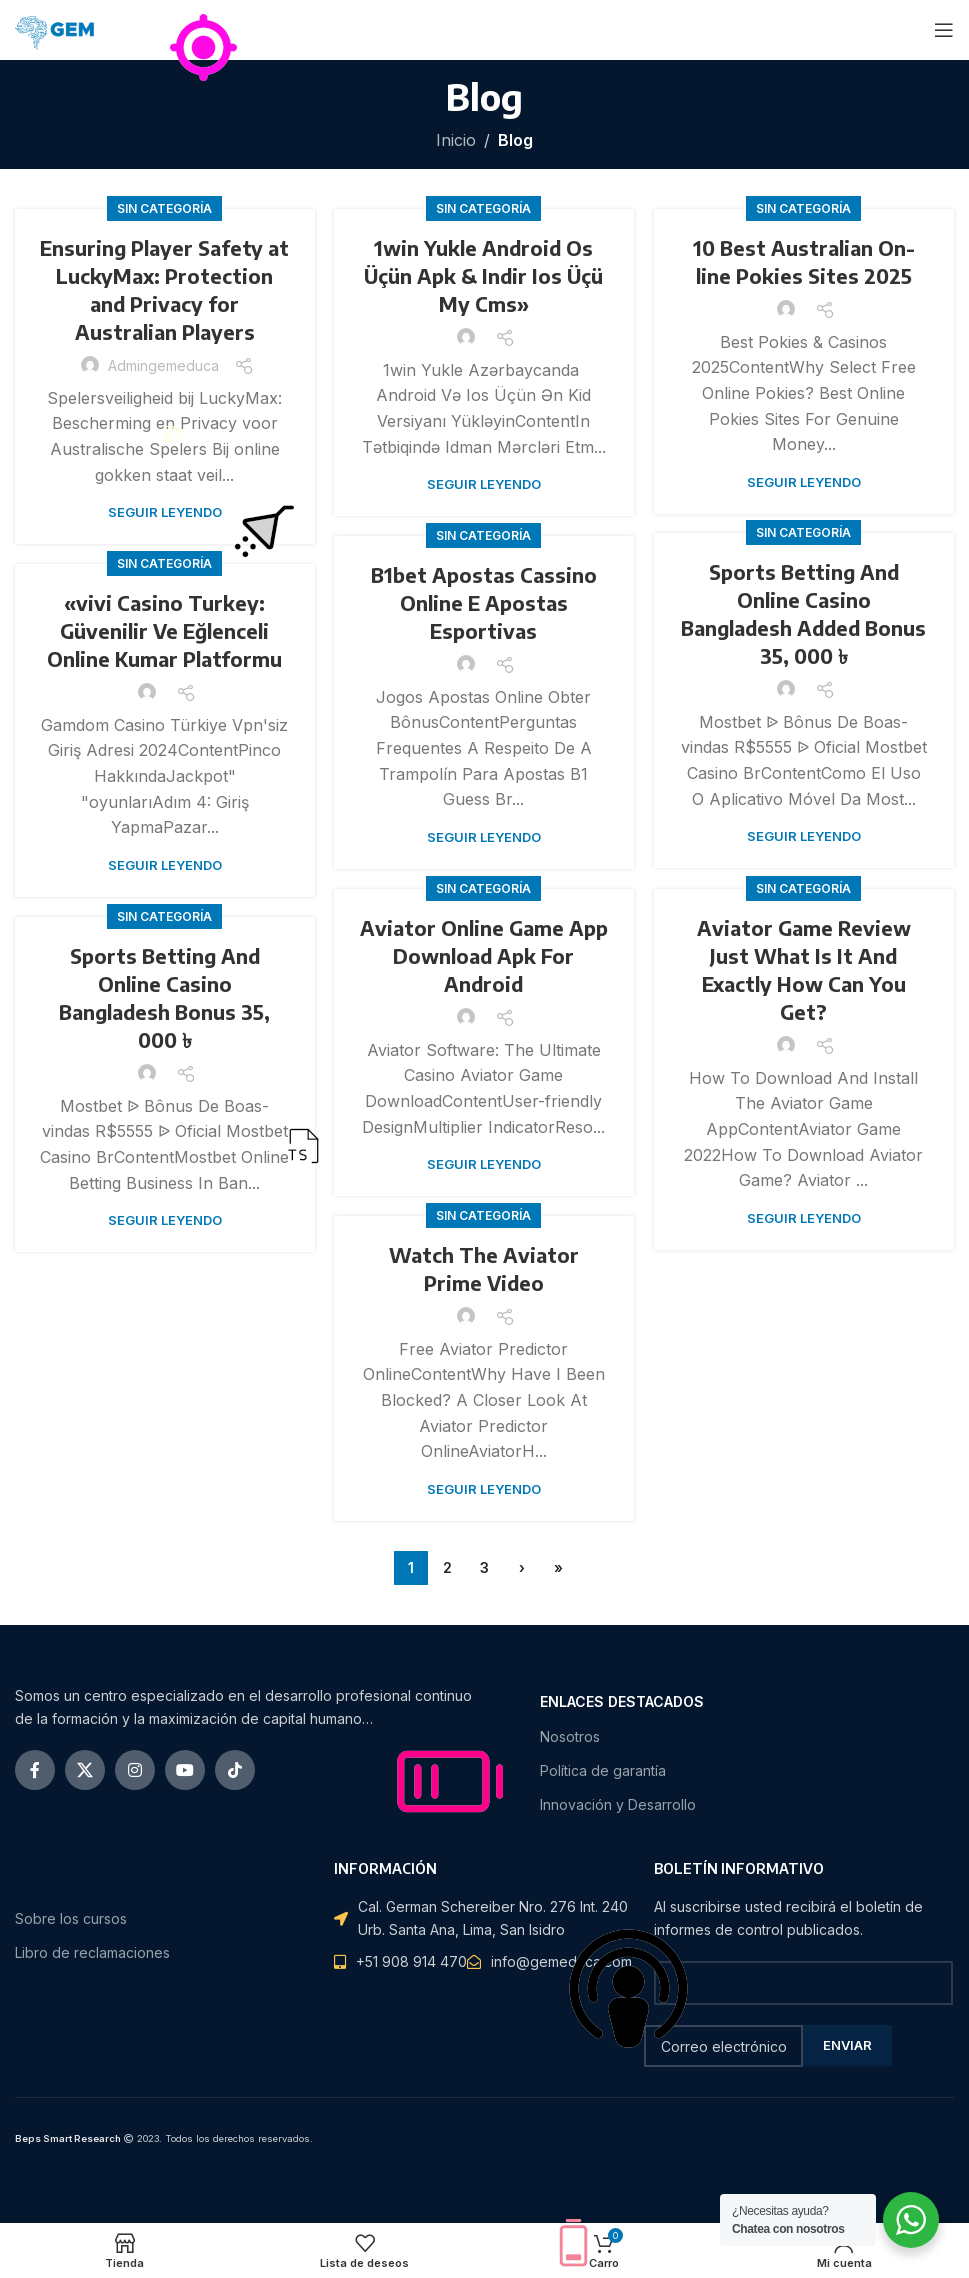 This screenshot has width=969, height=2278. What do you see at coordinates (203, 47) in the screenshot?
I see `view current location` at bounding box center [203, 47].